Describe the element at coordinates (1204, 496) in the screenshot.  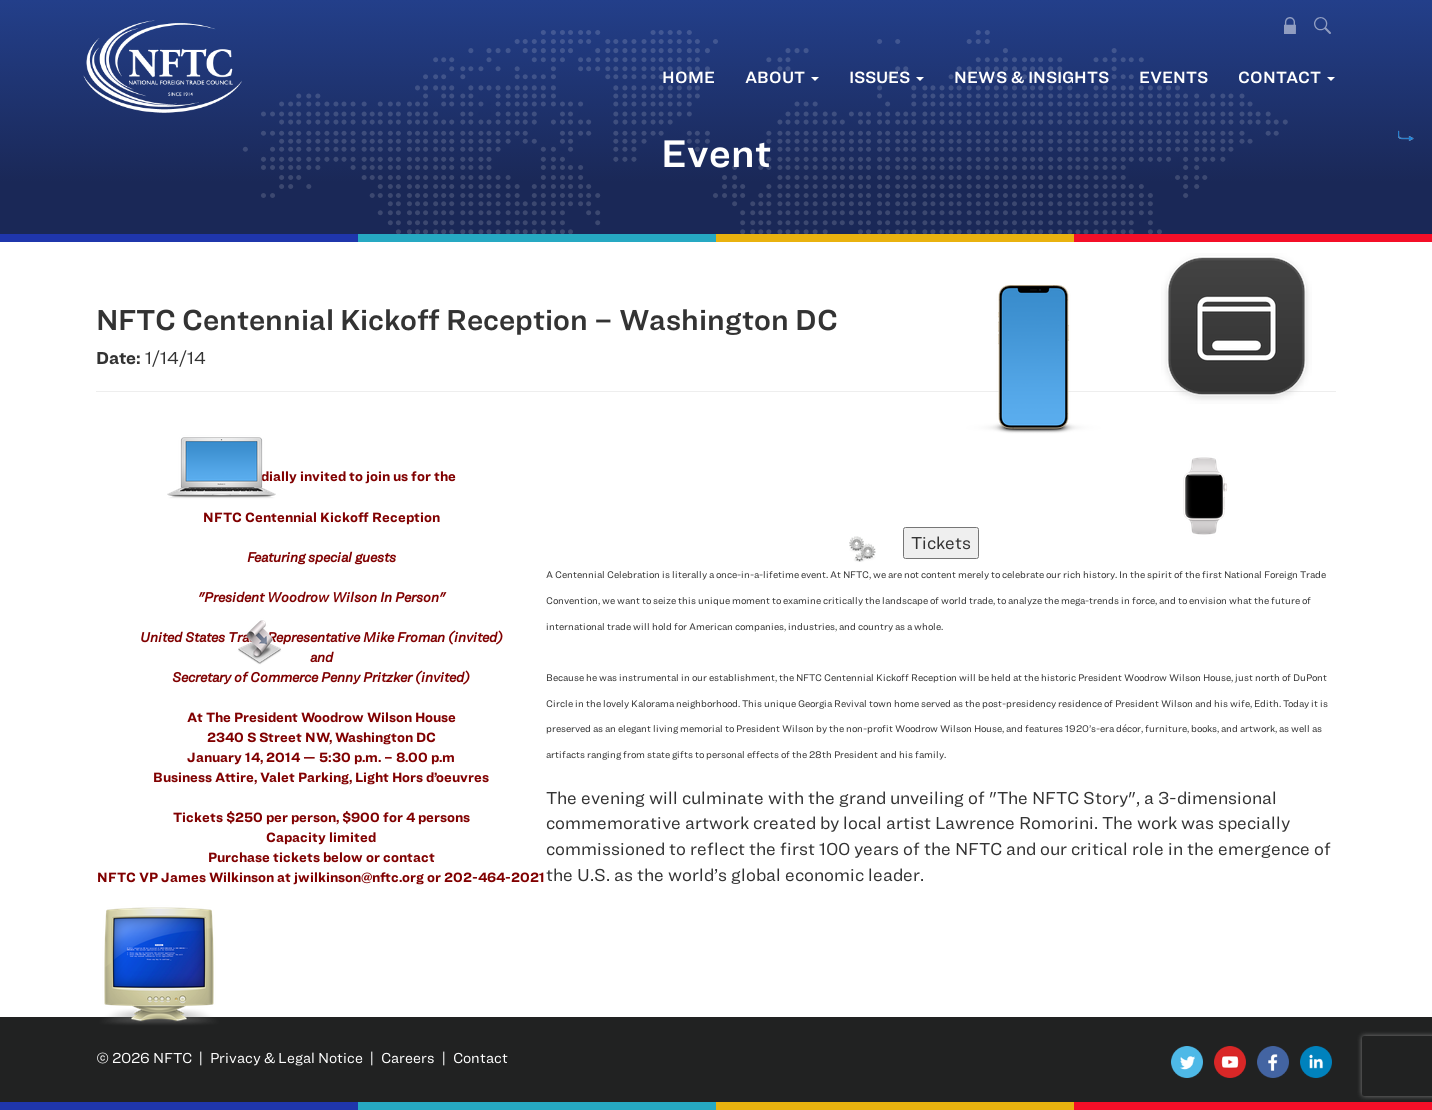
I see `apple watch series 2 device icon` at that location.